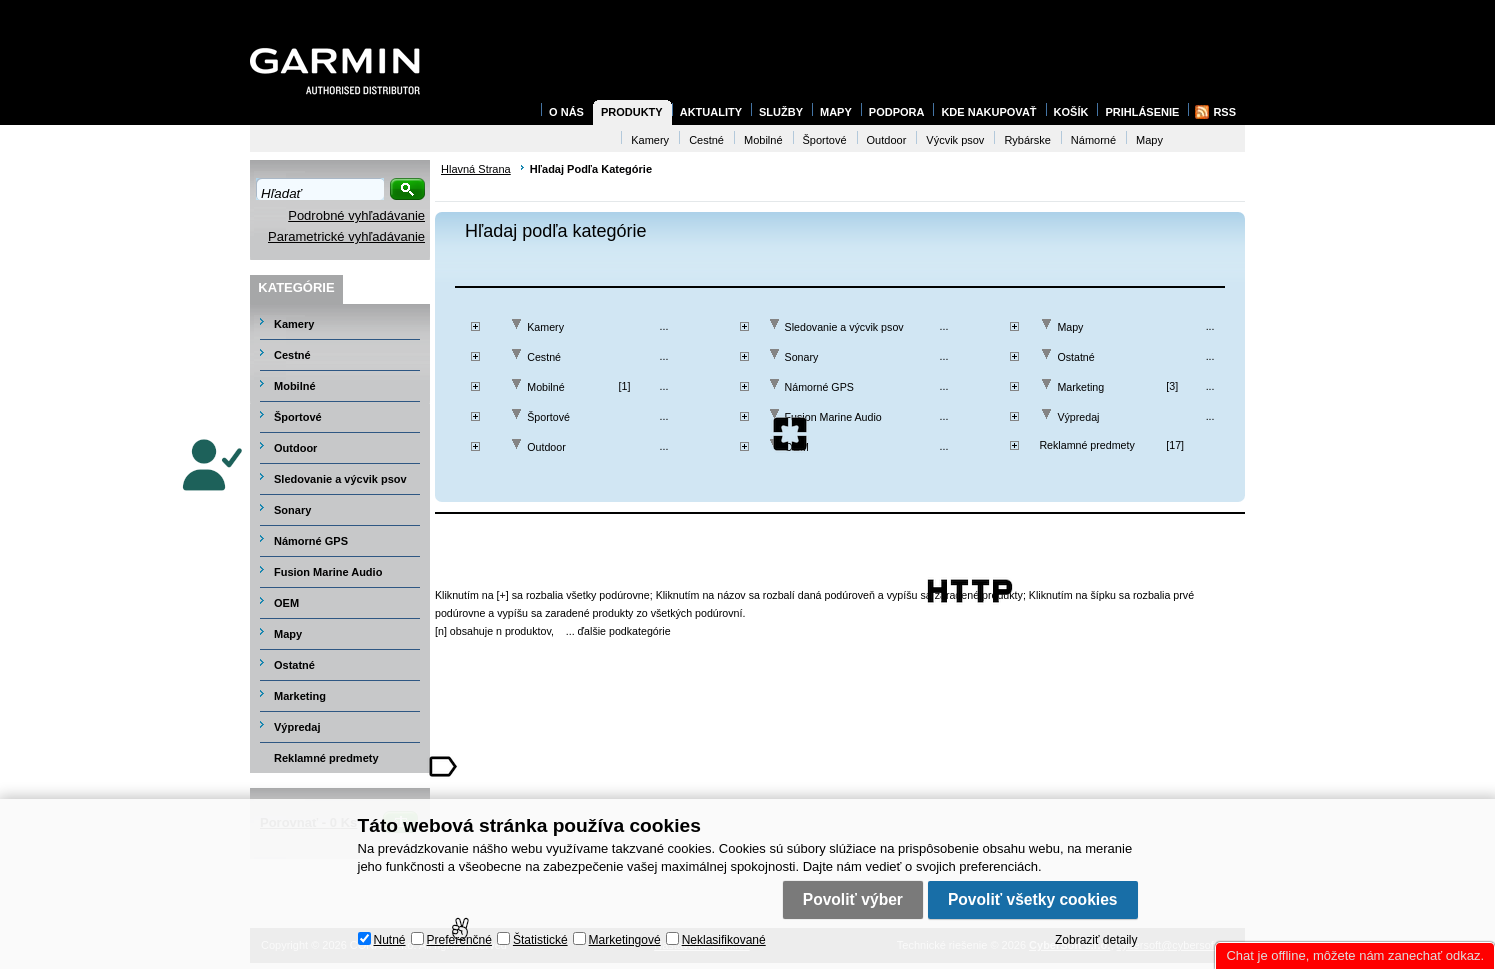 This screenshot has height=969, width=1495. Describe the element at coordinates (970, 591) in the screenshot. I see `indicates a web link or URL` at that location.